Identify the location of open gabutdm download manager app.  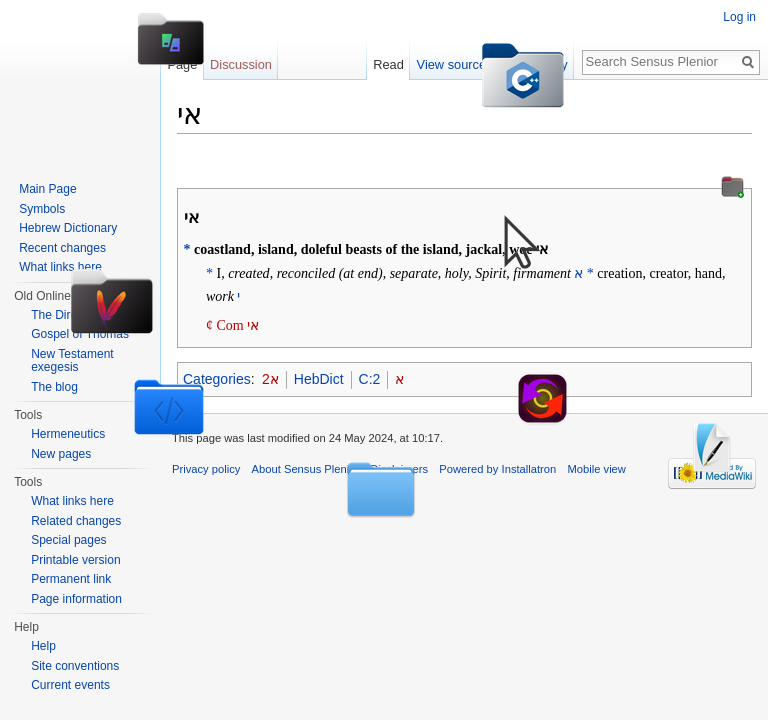
(542, 398).